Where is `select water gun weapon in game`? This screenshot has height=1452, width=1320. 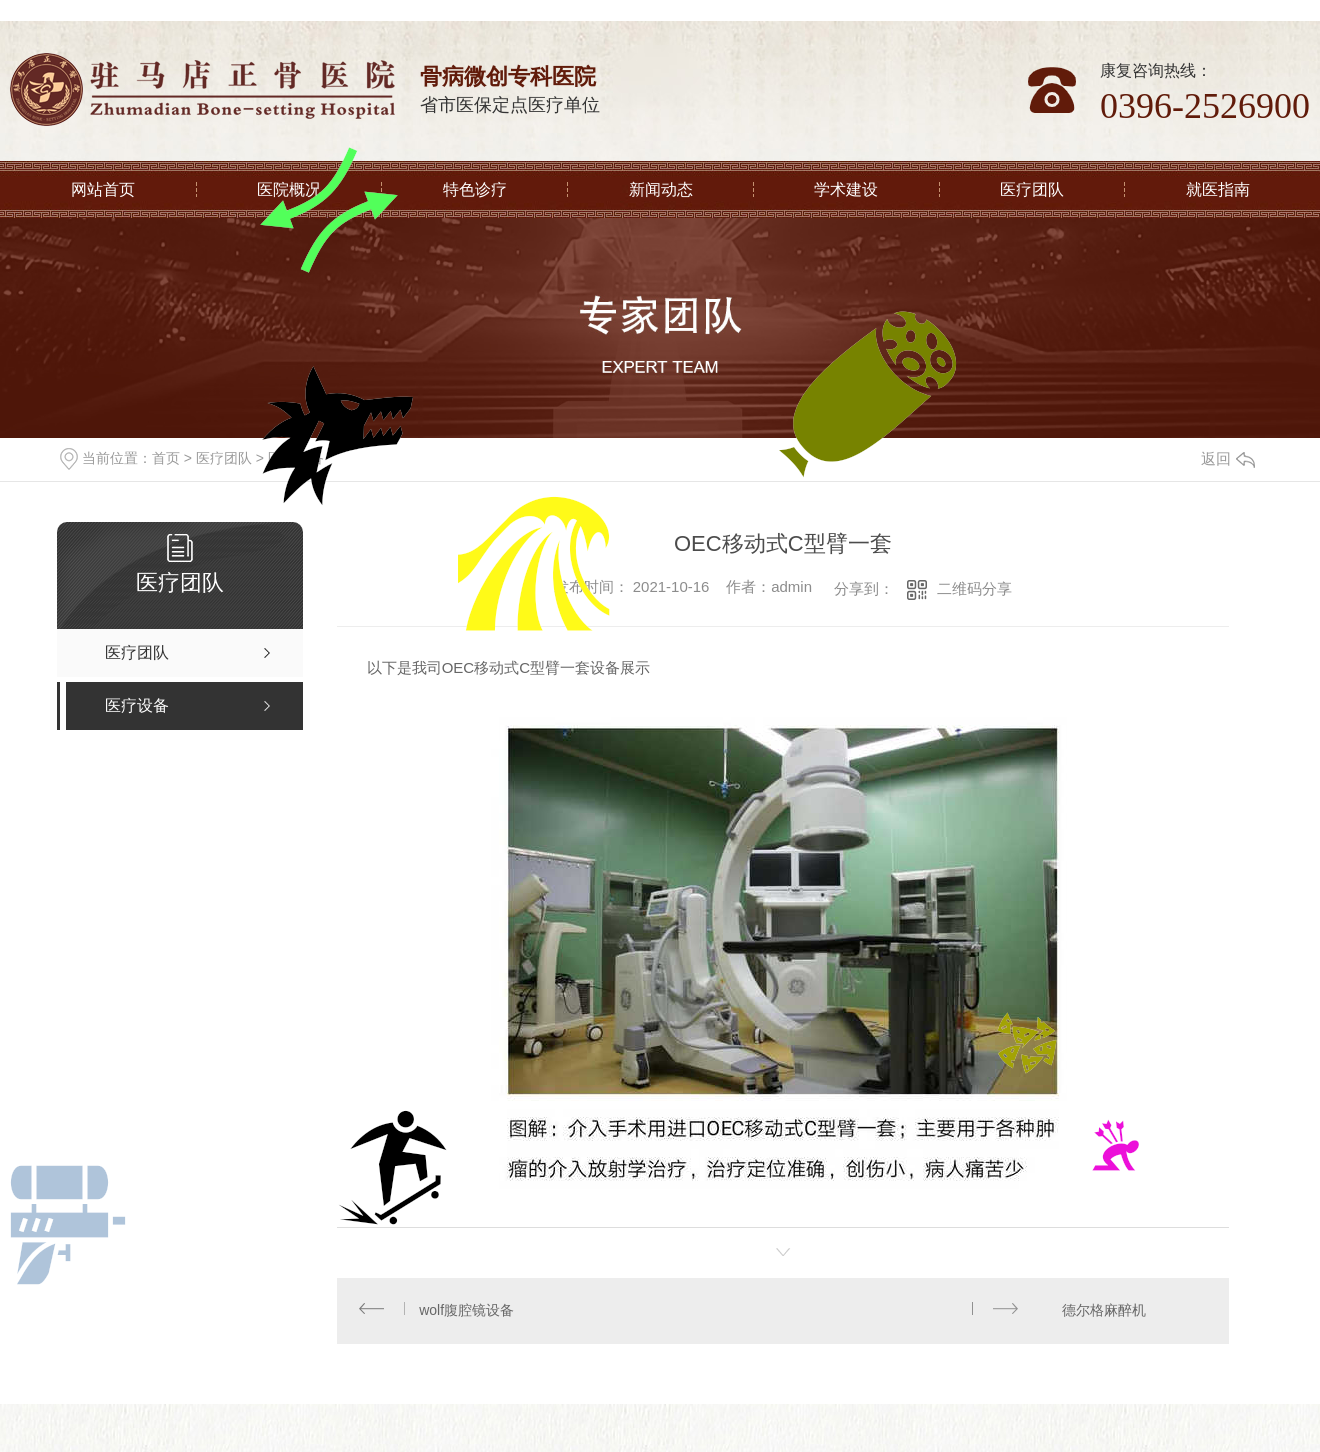
select water gun weapon in game is located at coordinates (68, 1225).